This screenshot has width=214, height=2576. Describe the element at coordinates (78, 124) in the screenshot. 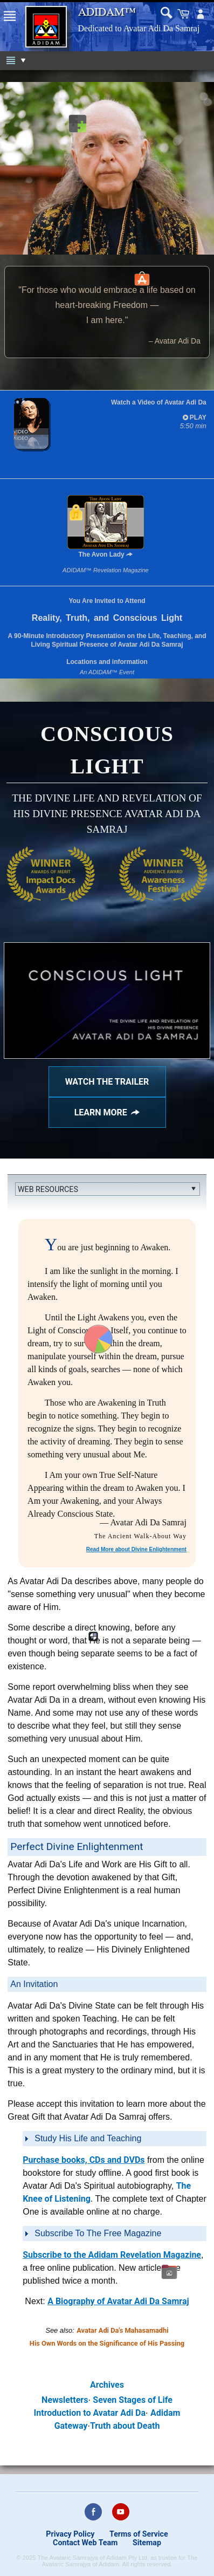

I see `open extension manager app` at that location.